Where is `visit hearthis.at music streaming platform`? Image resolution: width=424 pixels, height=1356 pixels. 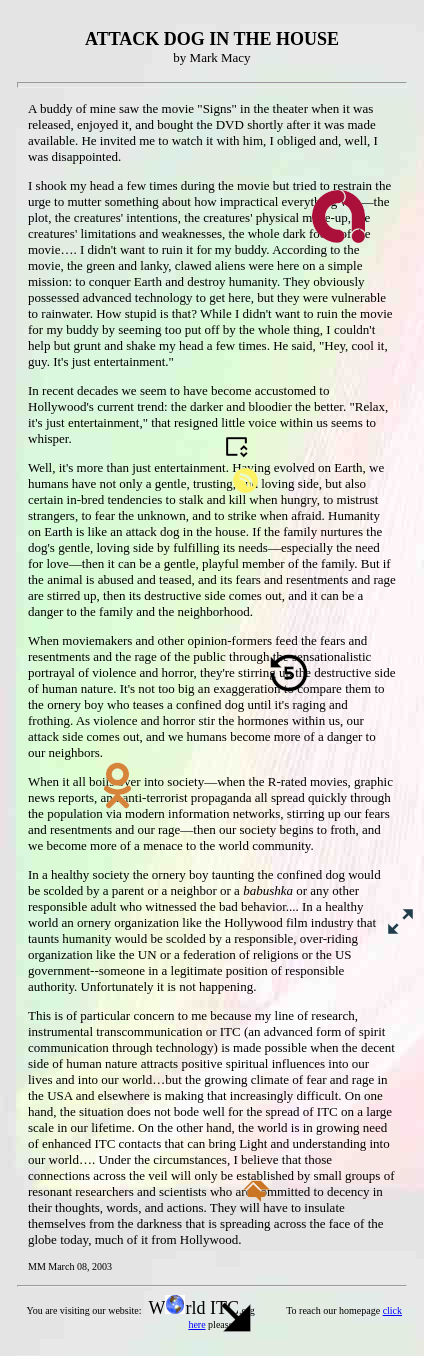
visit hearthis.at music streaming platform is located at coordinates (245, 480).